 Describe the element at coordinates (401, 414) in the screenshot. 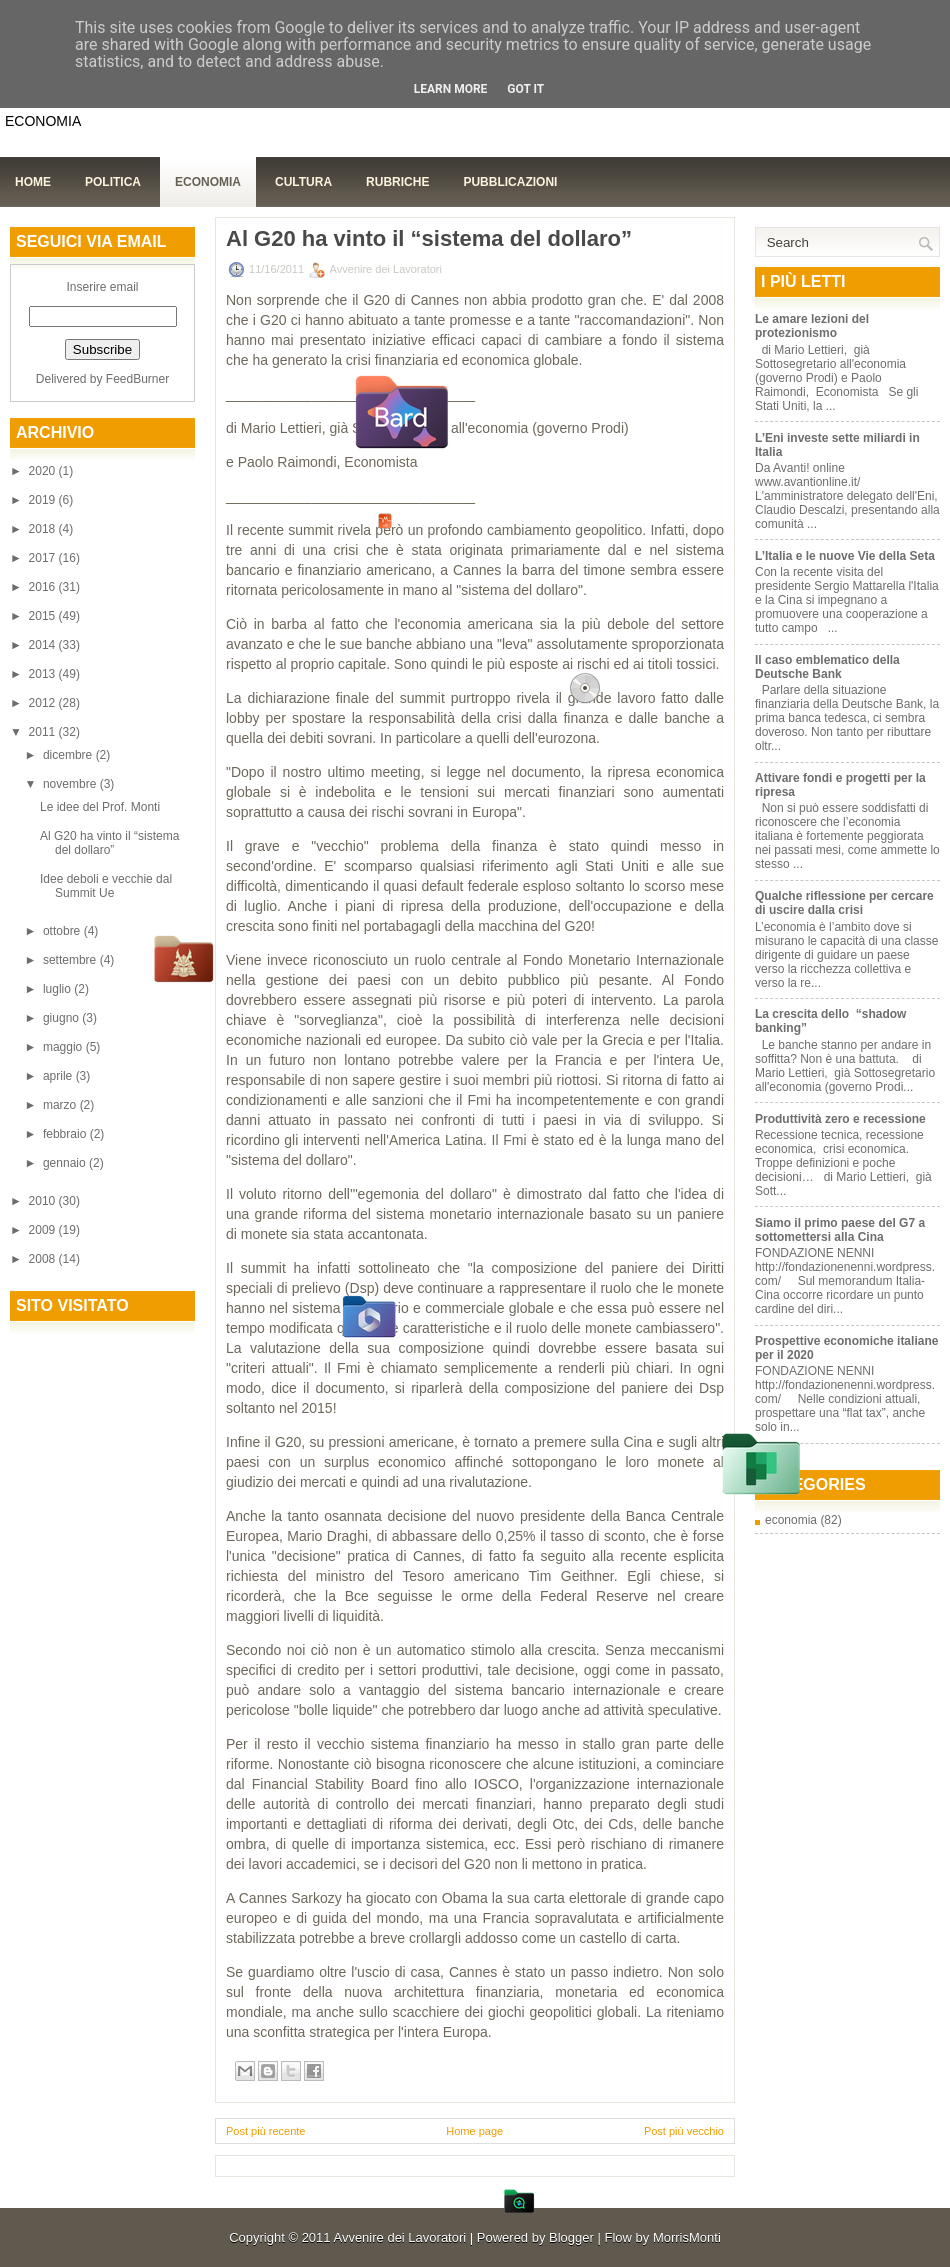

I see `folder containing Google Bard AI files` at that location.